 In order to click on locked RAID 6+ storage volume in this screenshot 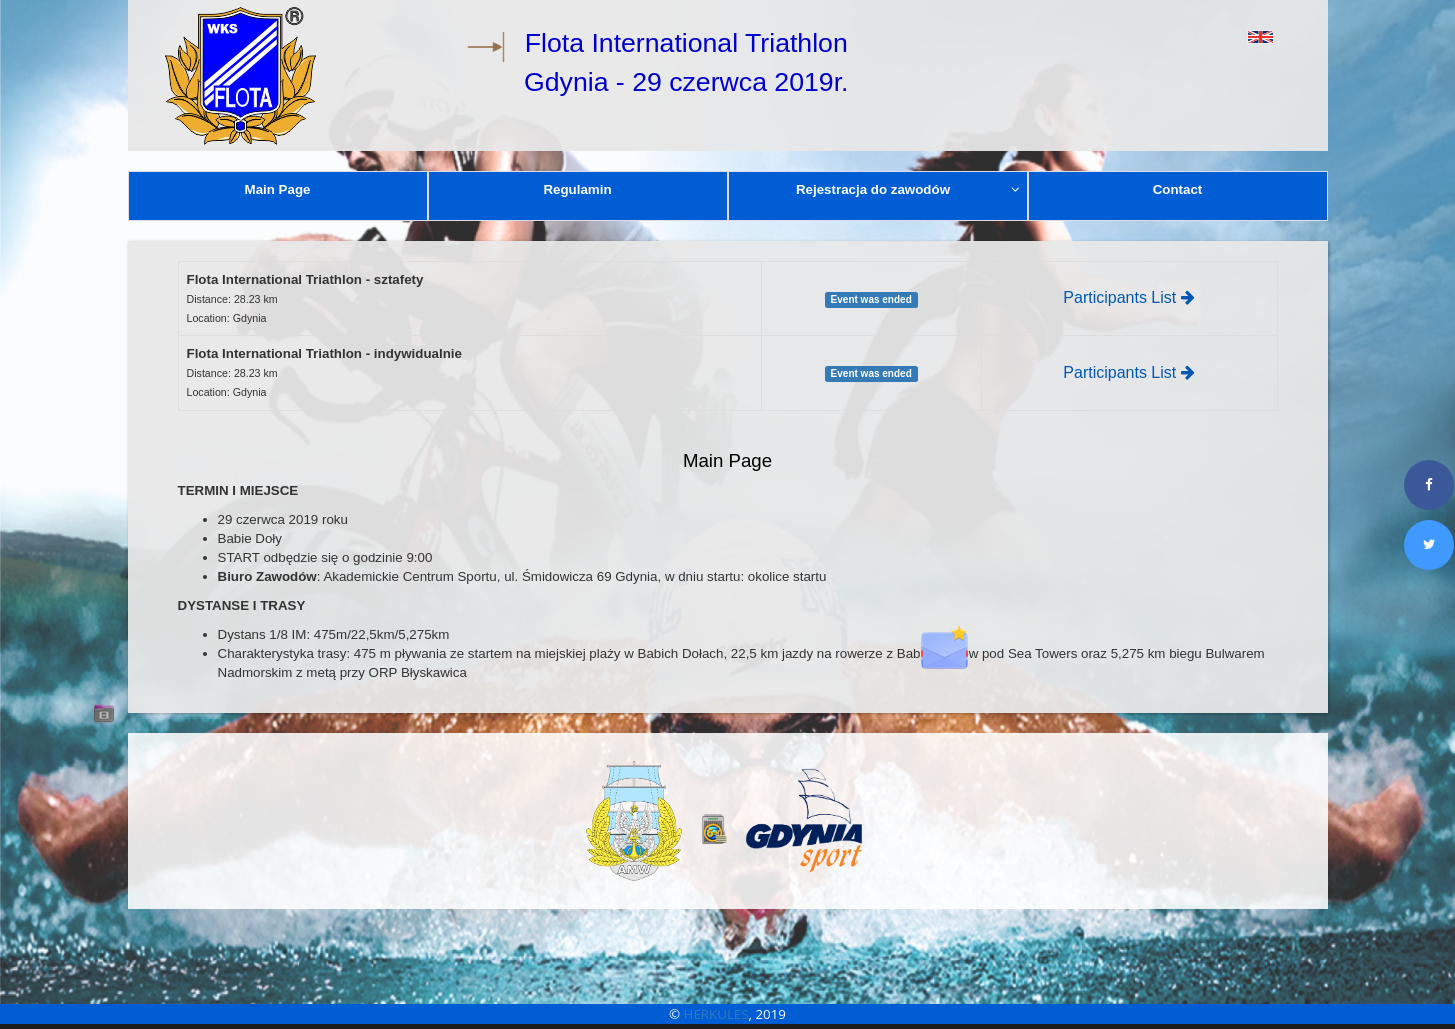, I will do `click(713, 829)`.